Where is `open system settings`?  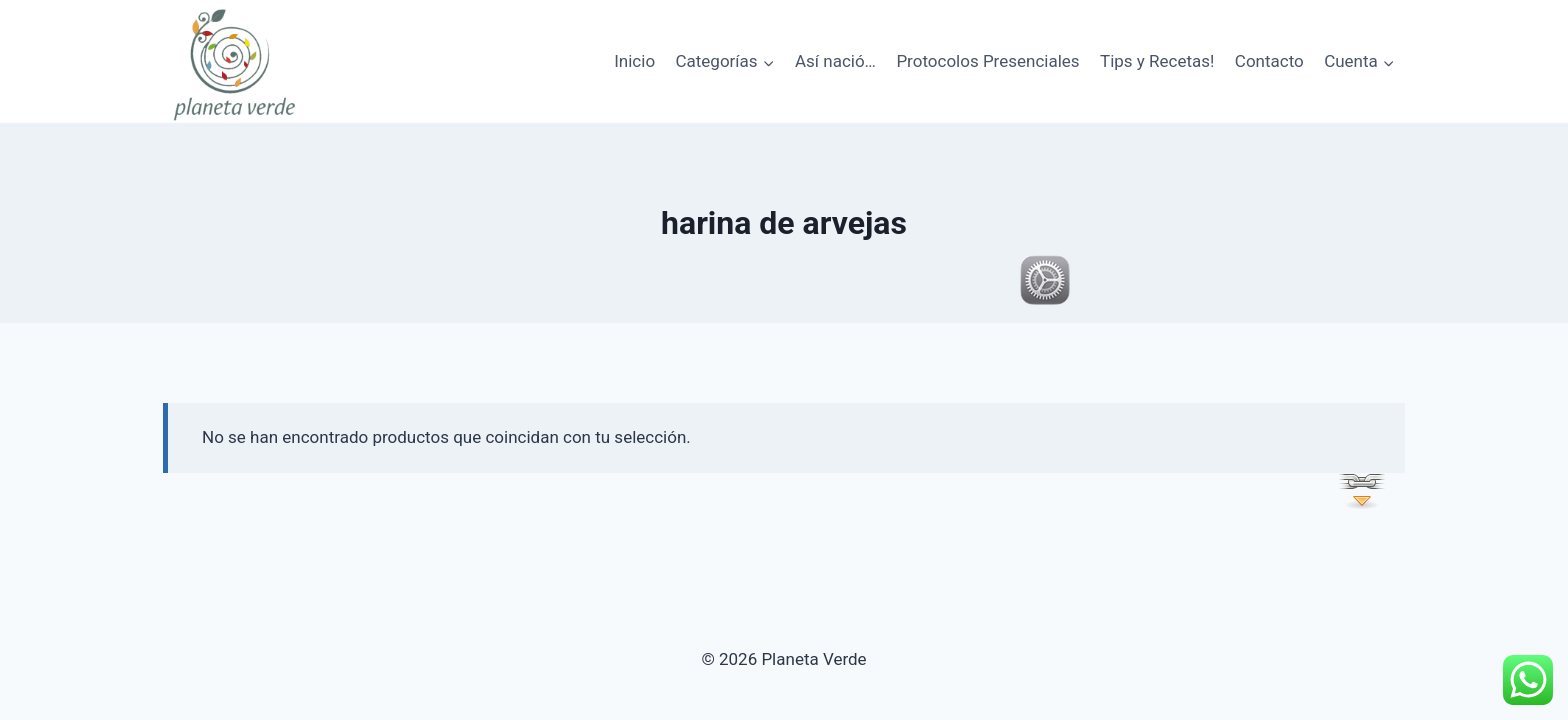
open system settings is located at coordinates (1045, 280).